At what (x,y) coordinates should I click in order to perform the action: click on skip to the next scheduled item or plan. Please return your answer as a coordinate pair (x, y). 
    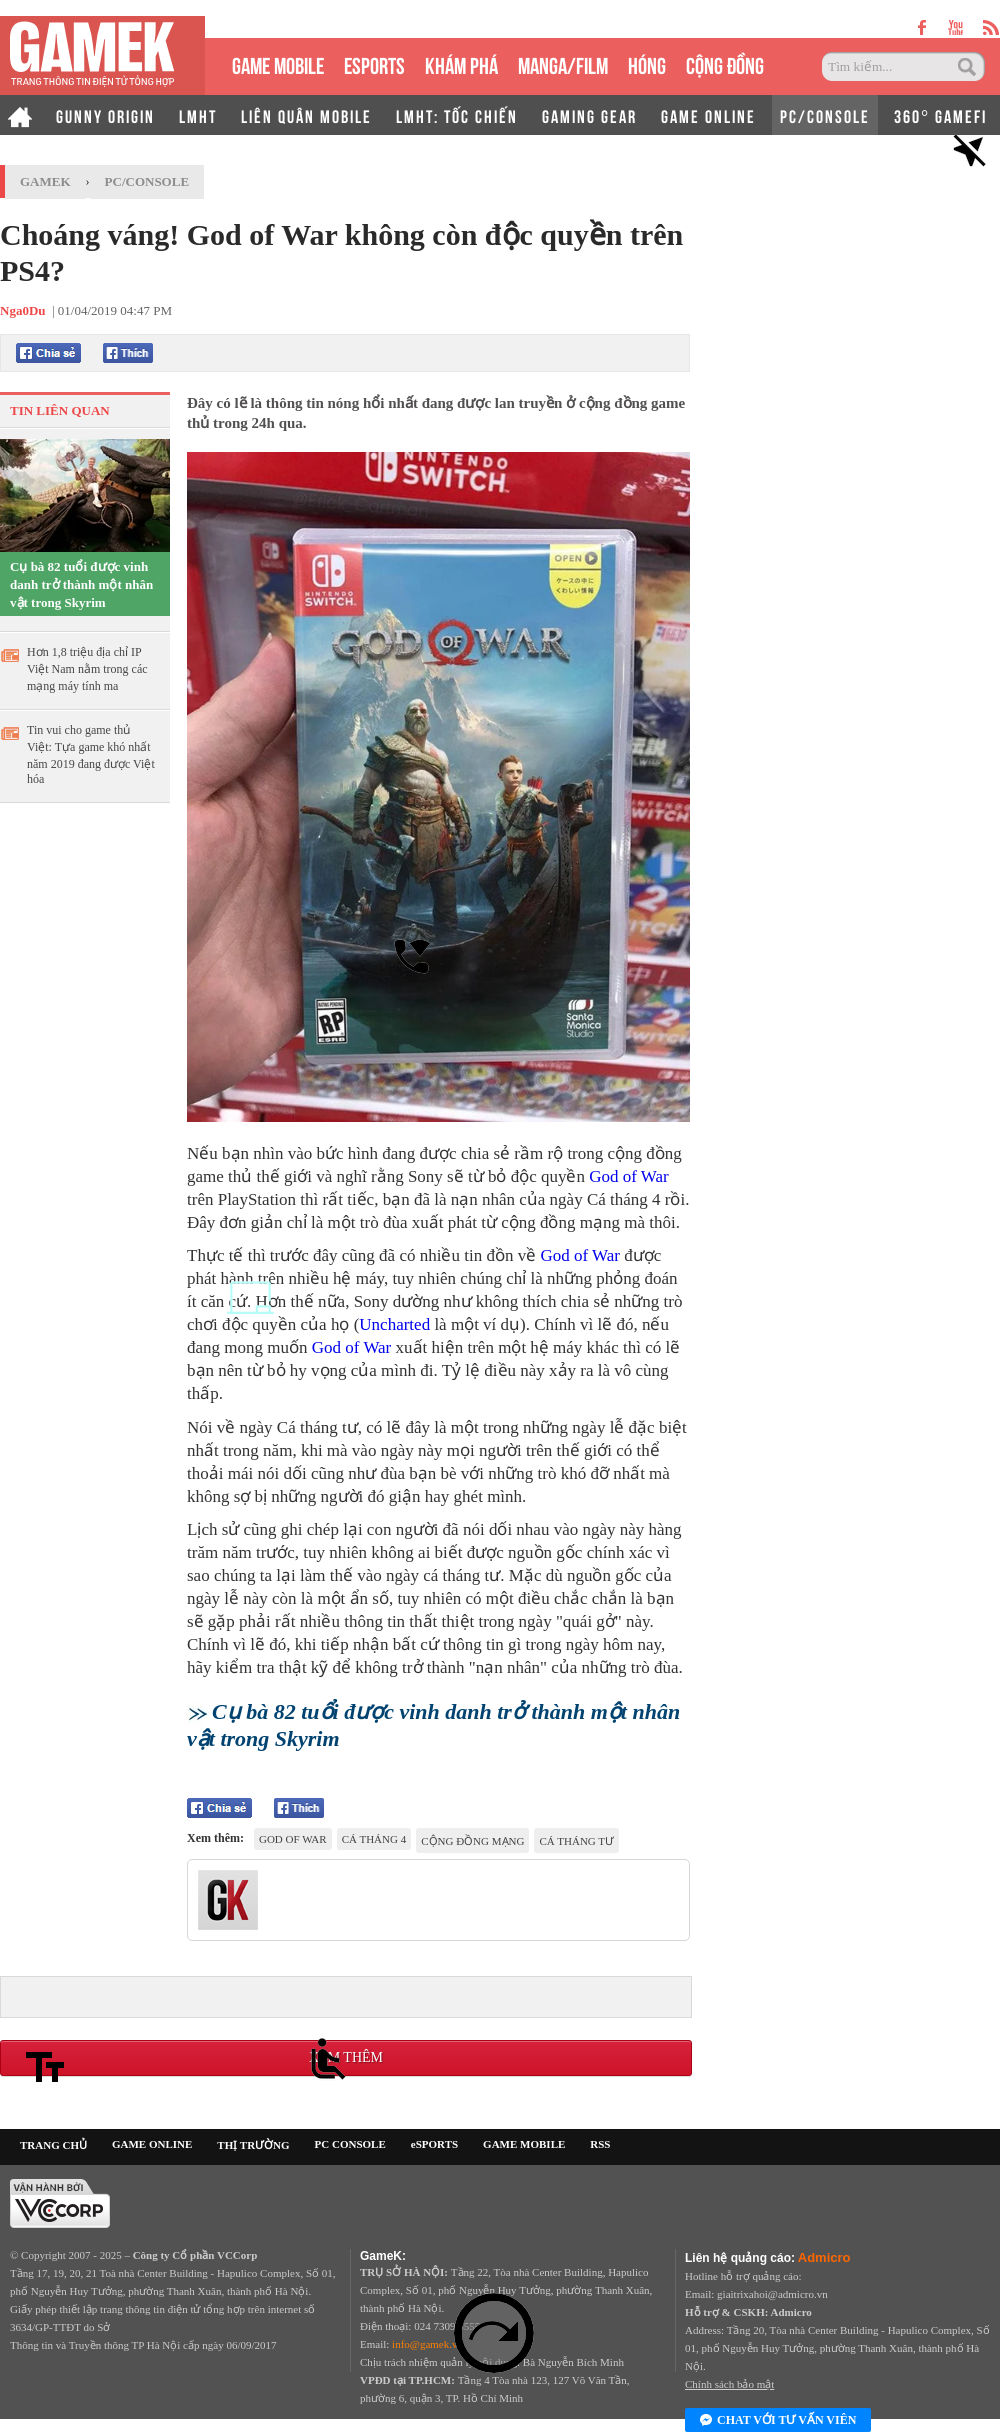
    Looking at the image, I should click on (494, 2333).